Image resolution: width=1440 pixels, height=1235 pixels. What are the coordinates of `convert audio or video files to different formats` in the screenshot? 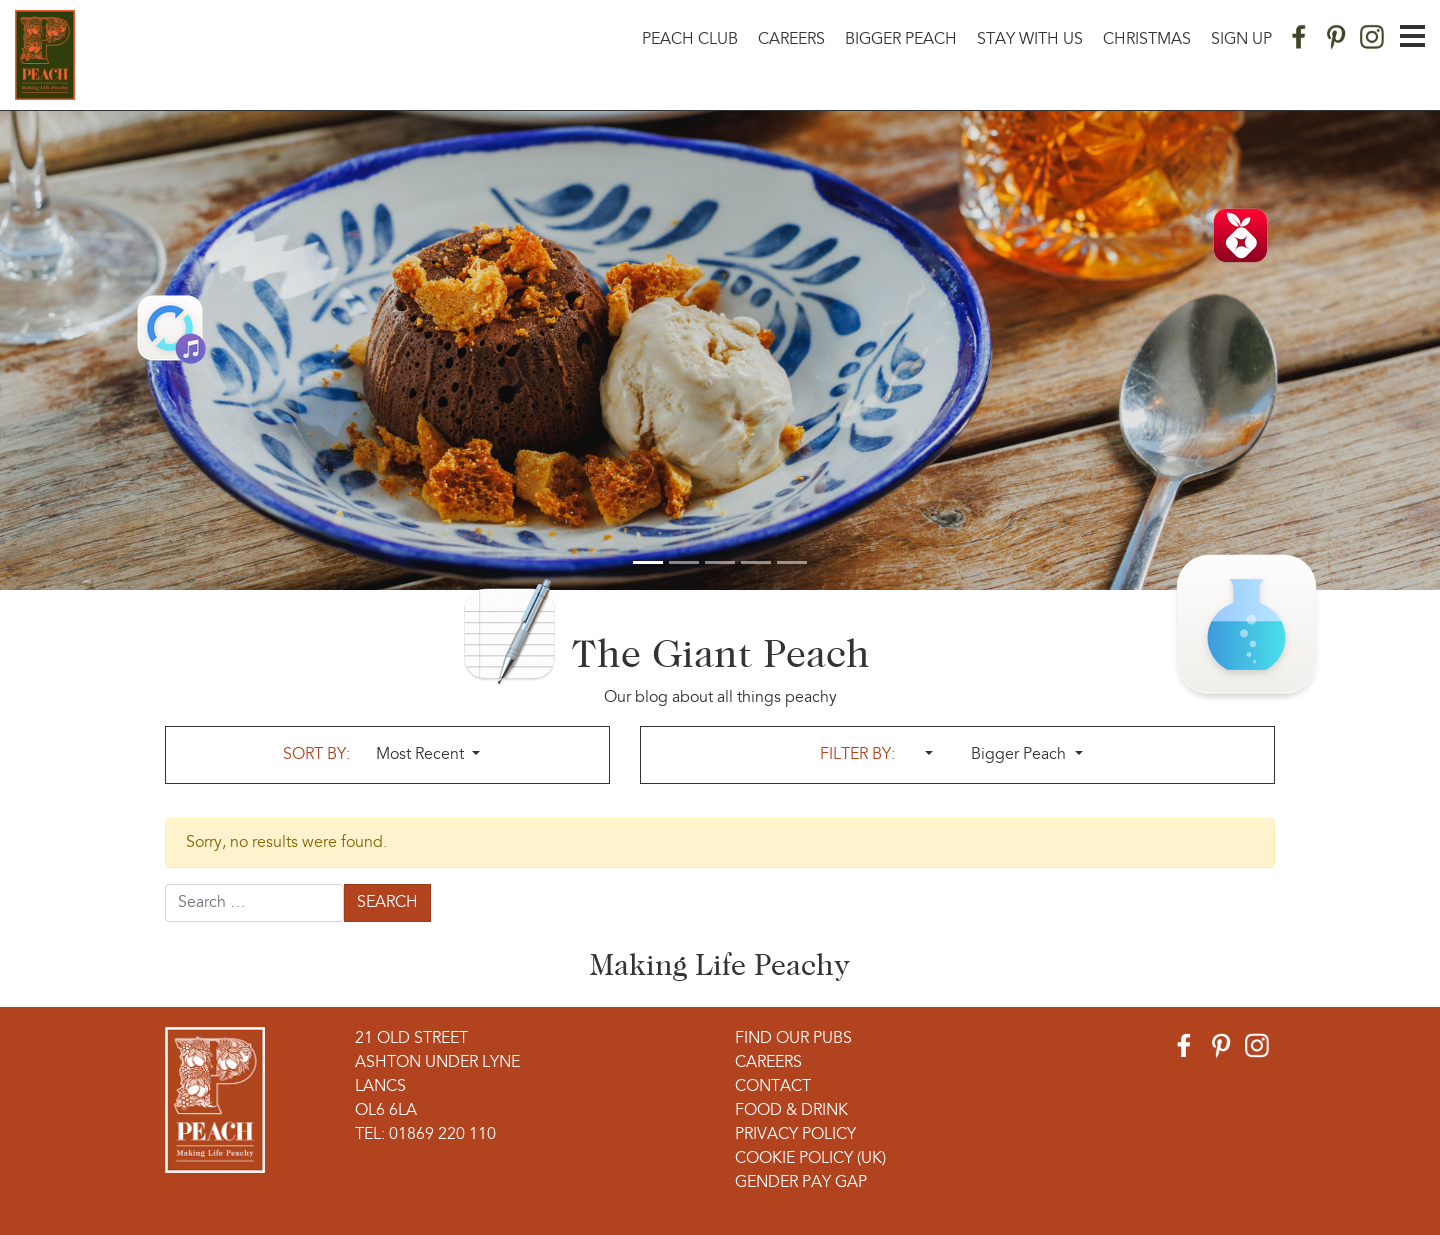 It's located at (170, 328).